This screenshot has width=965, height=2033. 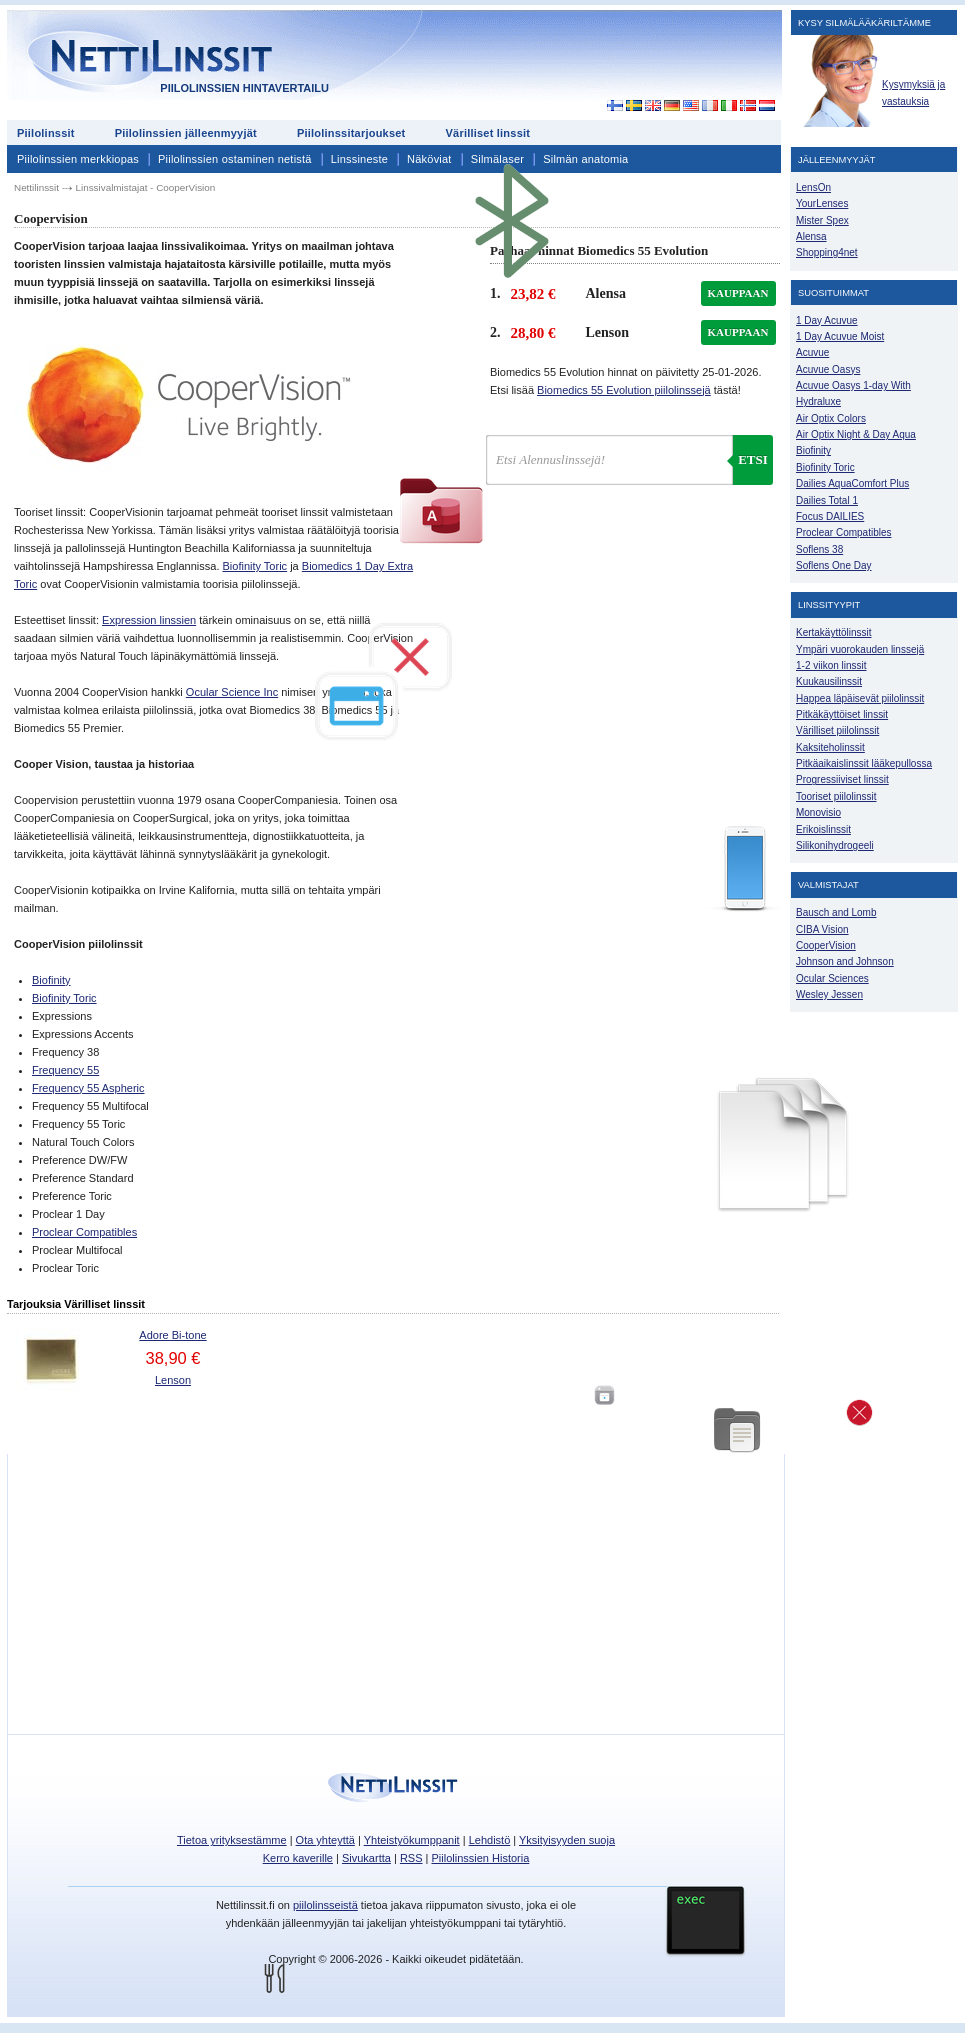 I want to click on indicates an Insync synchronization error, so click(x=859, y=1412).